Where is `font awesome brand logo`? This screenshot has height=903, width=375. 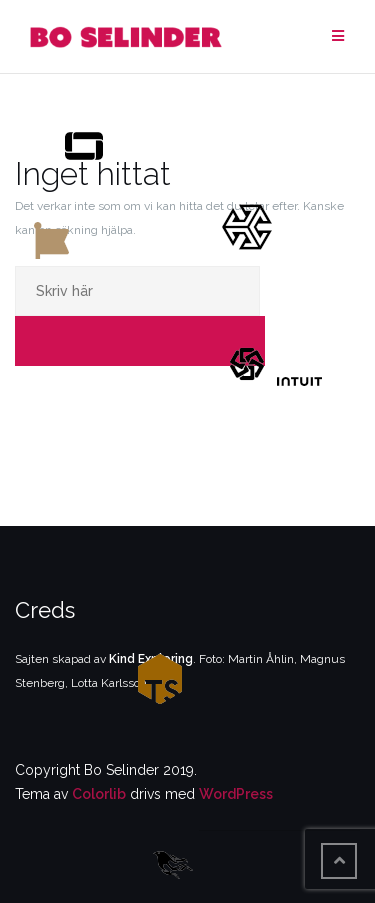 font awesome brand logo is located at coordinates (51, 240).